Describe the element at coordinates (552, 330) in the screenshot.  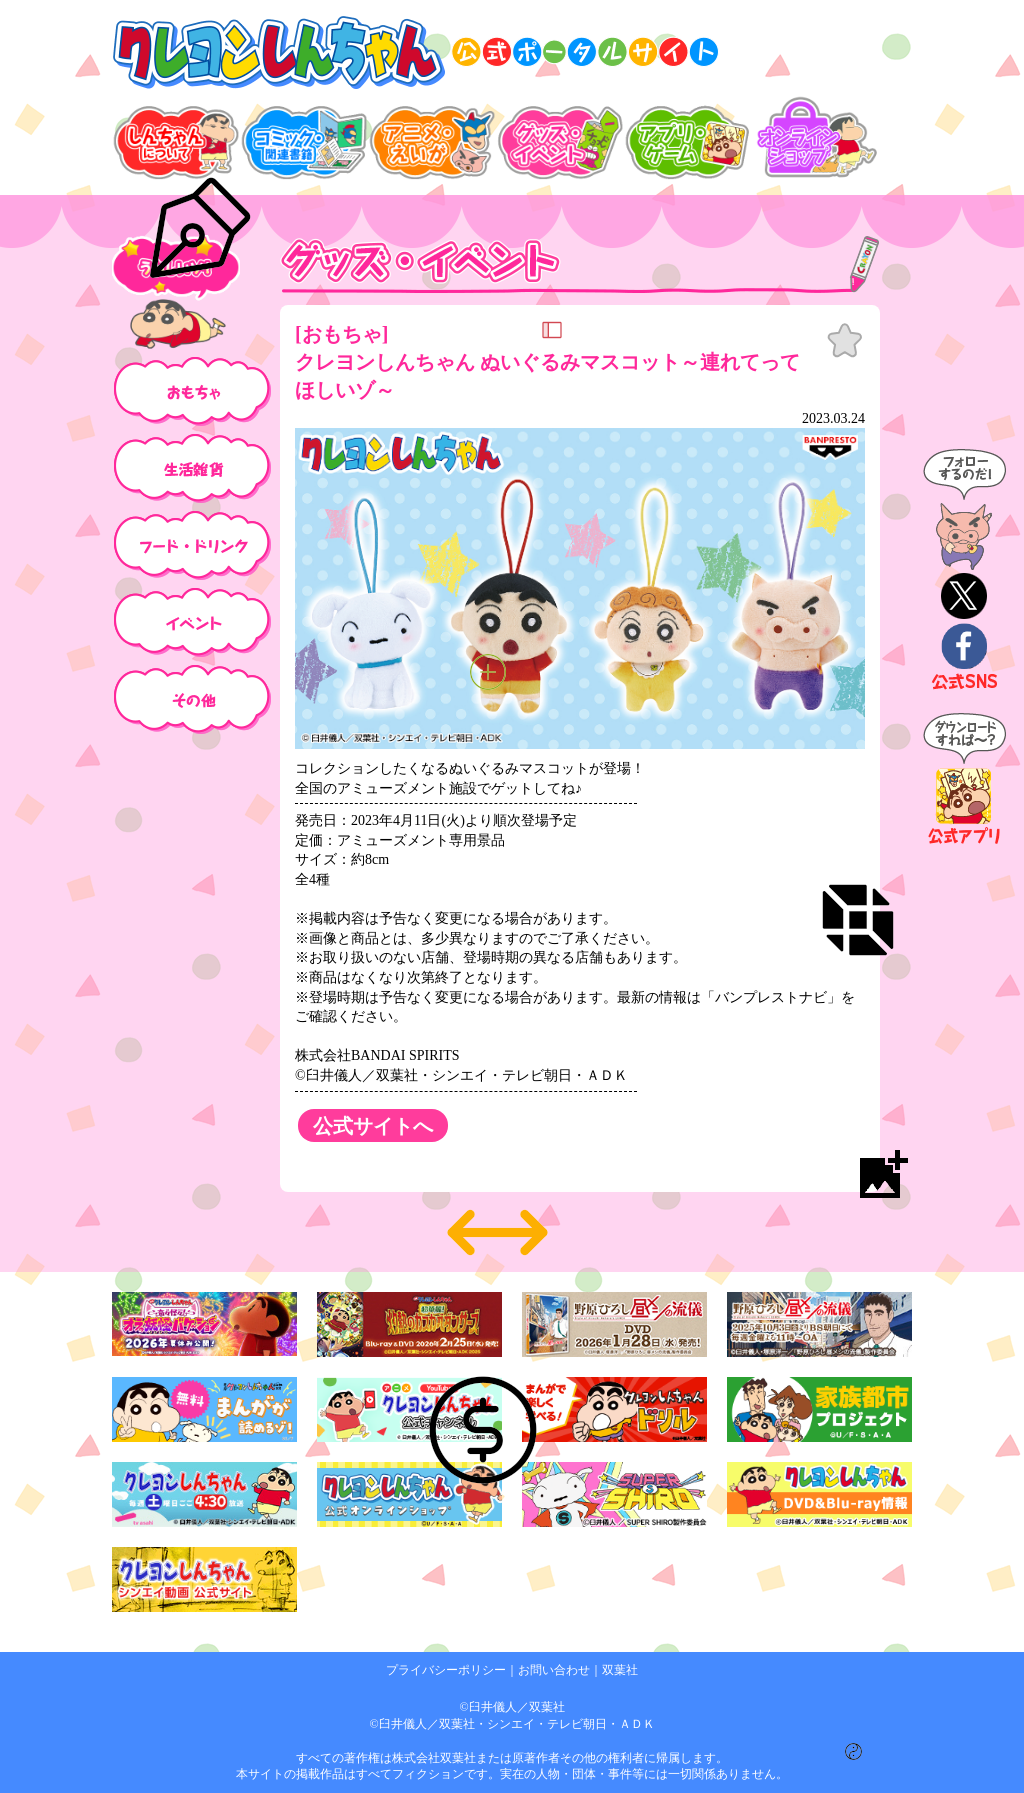
I see `toggle sidebar panel visibility` at that location.